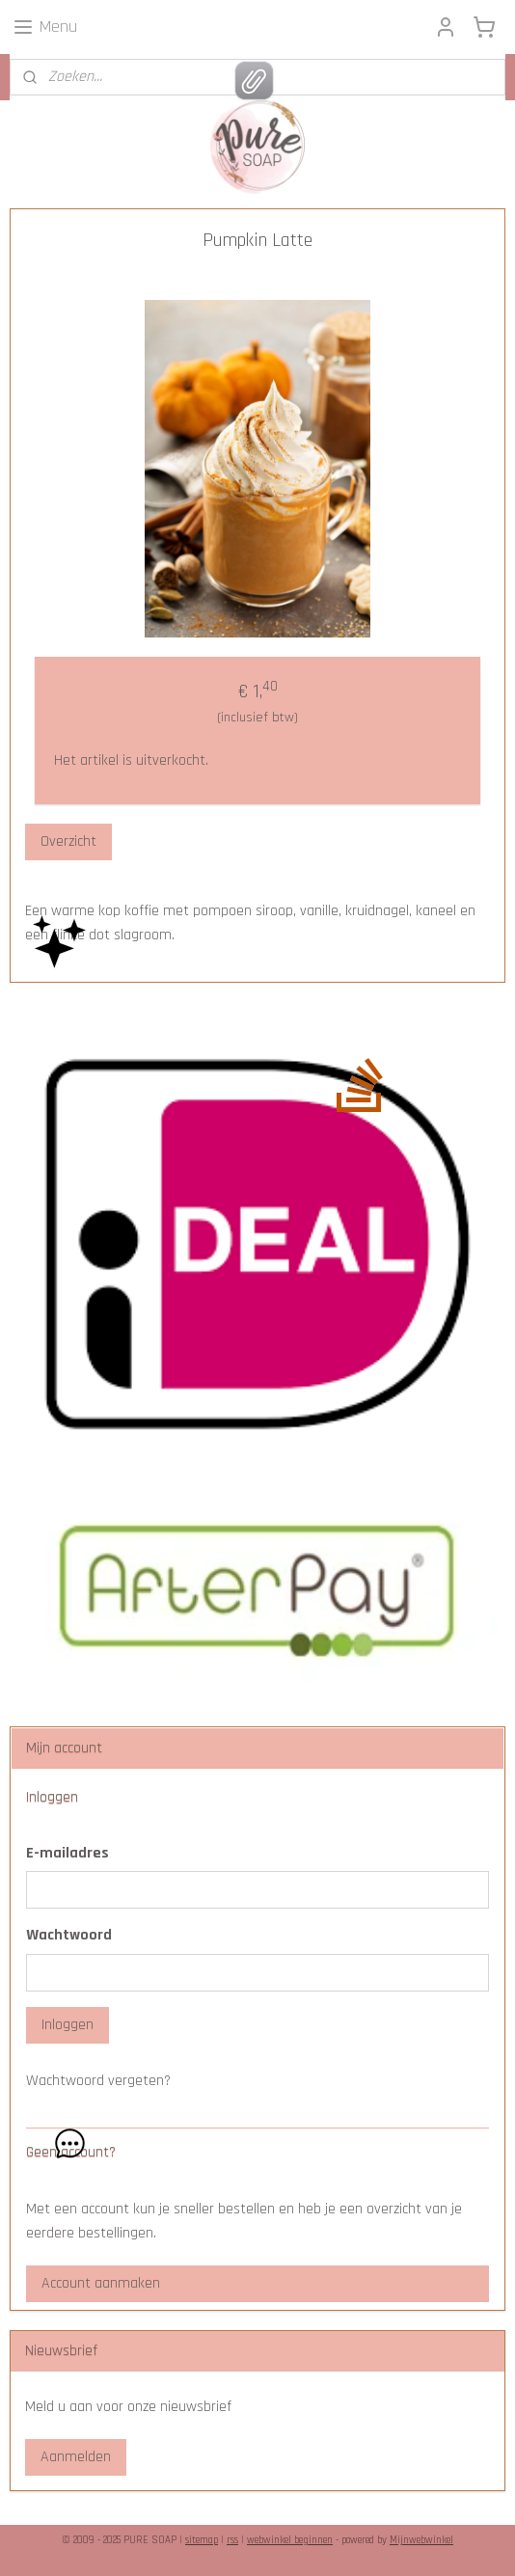 The height and width of the screenshot is (2576, 515). I want to click on indicates AI-generated or enhanced content, so click(59, 941).